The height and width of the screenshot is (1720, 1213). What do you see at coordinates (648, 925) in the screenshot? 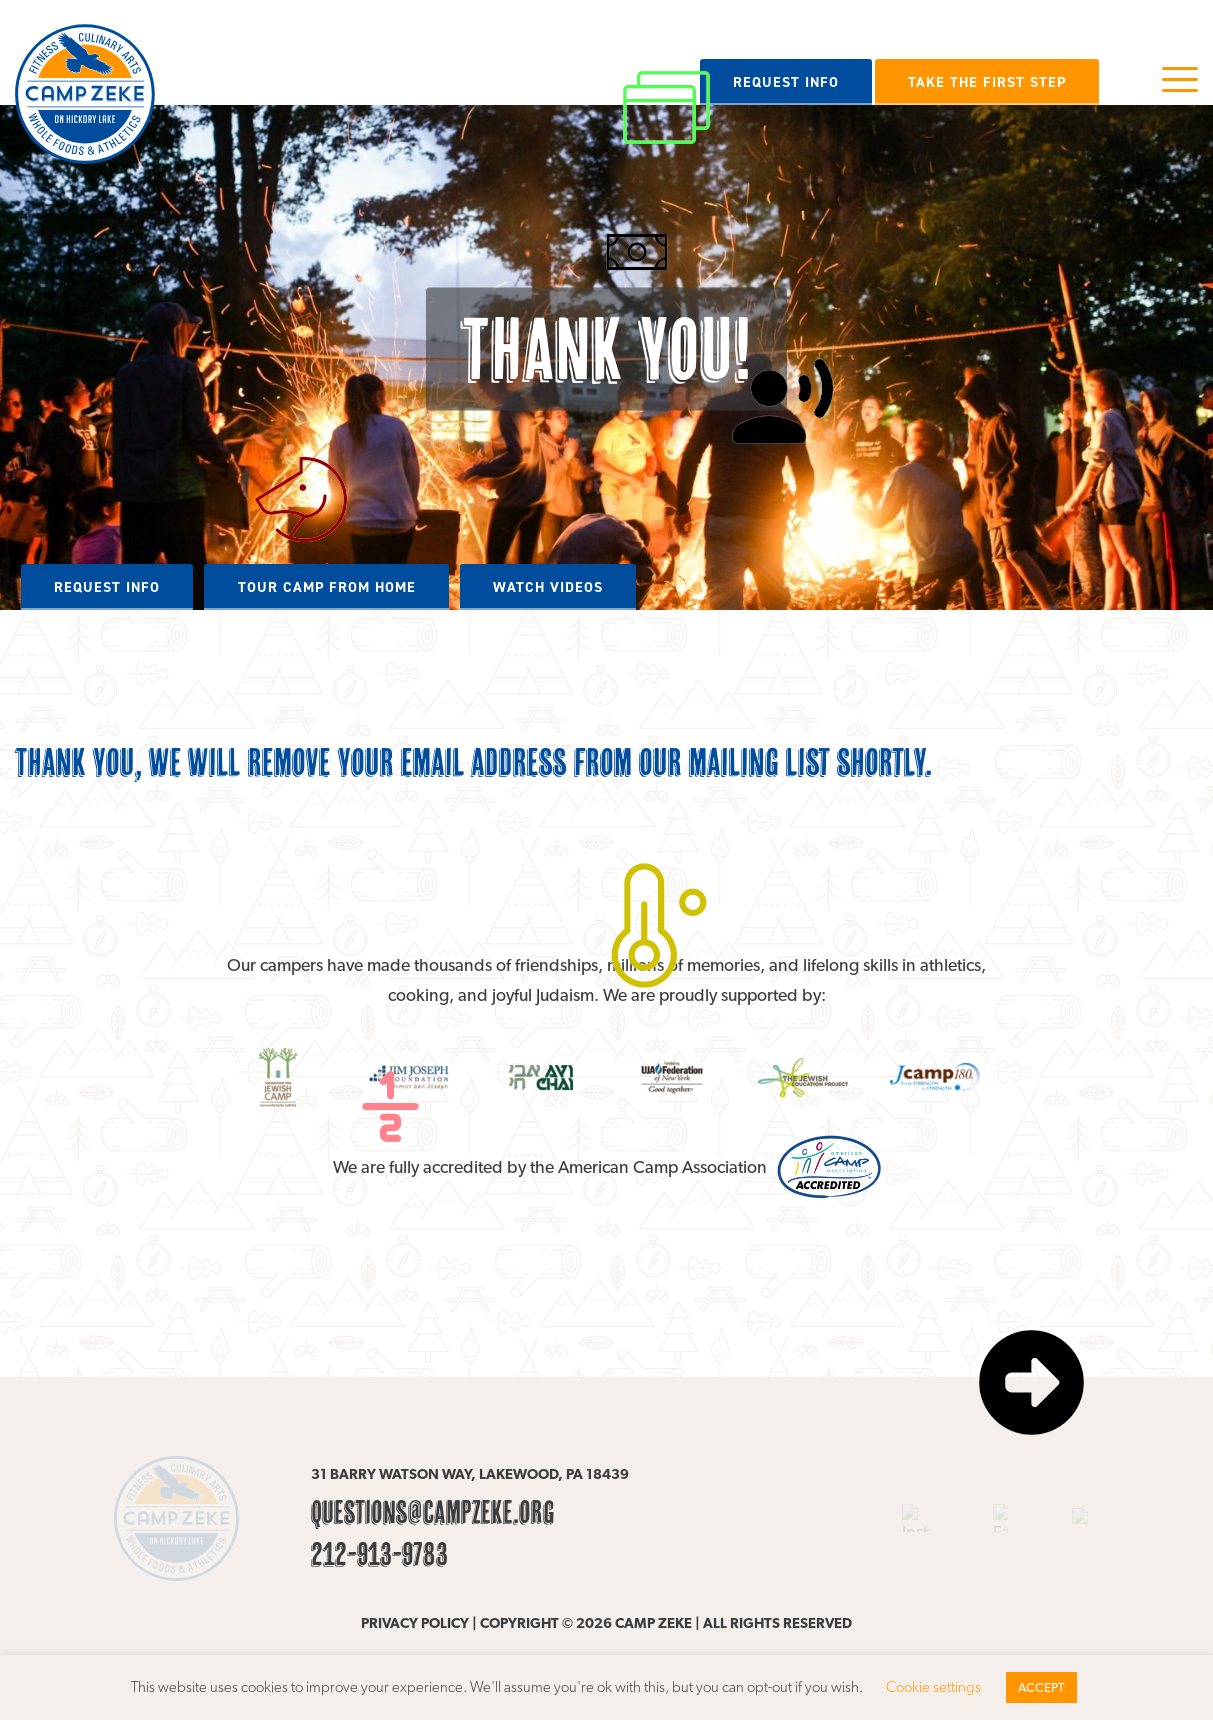
I see `view current temperature` at bounding box center [648, 925].